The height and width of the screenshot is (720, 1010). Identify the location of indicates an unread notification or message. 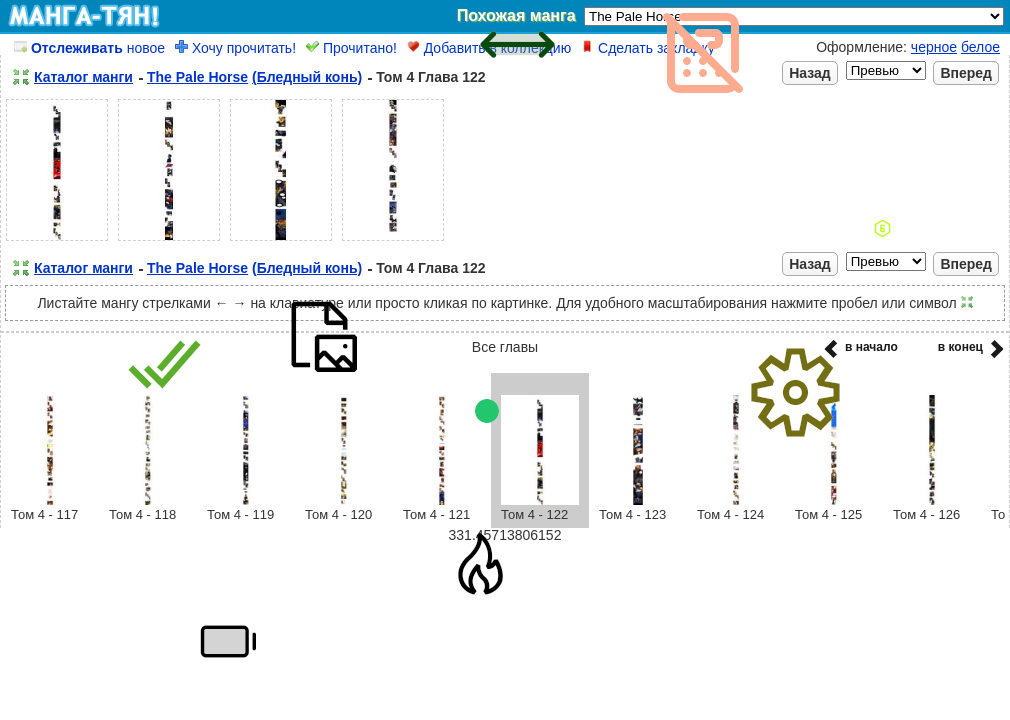
(487, 411).